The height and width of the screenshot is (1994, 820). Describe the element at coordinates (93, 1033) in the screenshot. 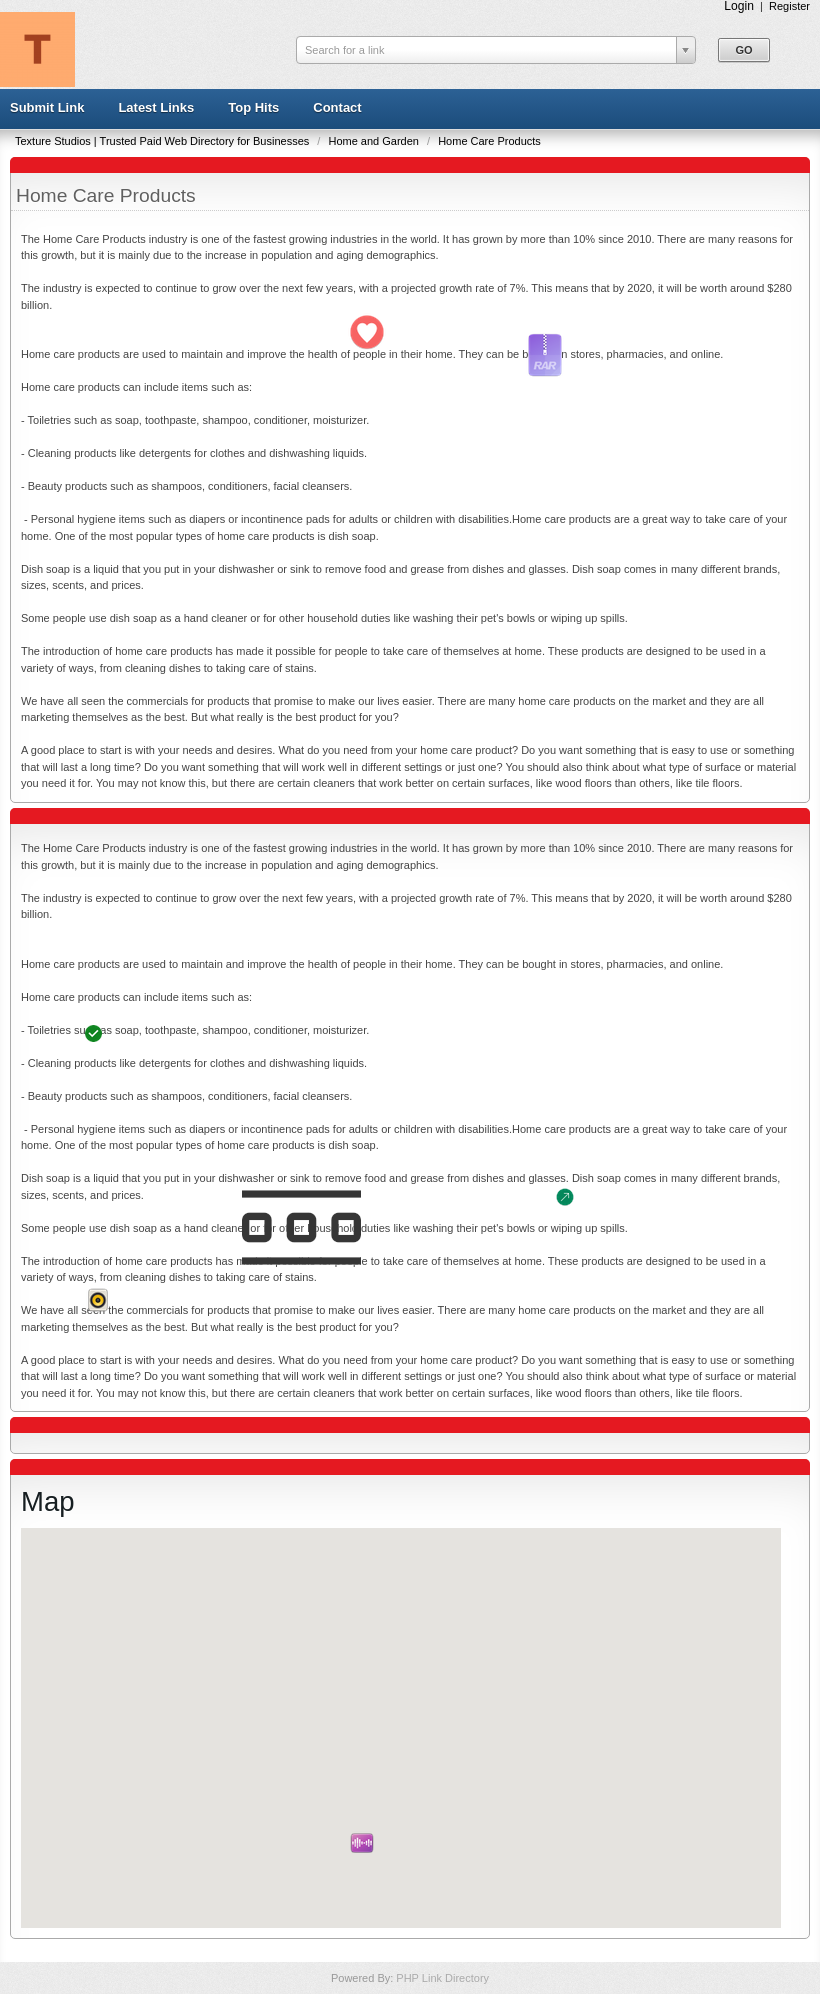

I see `indicates a selected or checked item` at that location.